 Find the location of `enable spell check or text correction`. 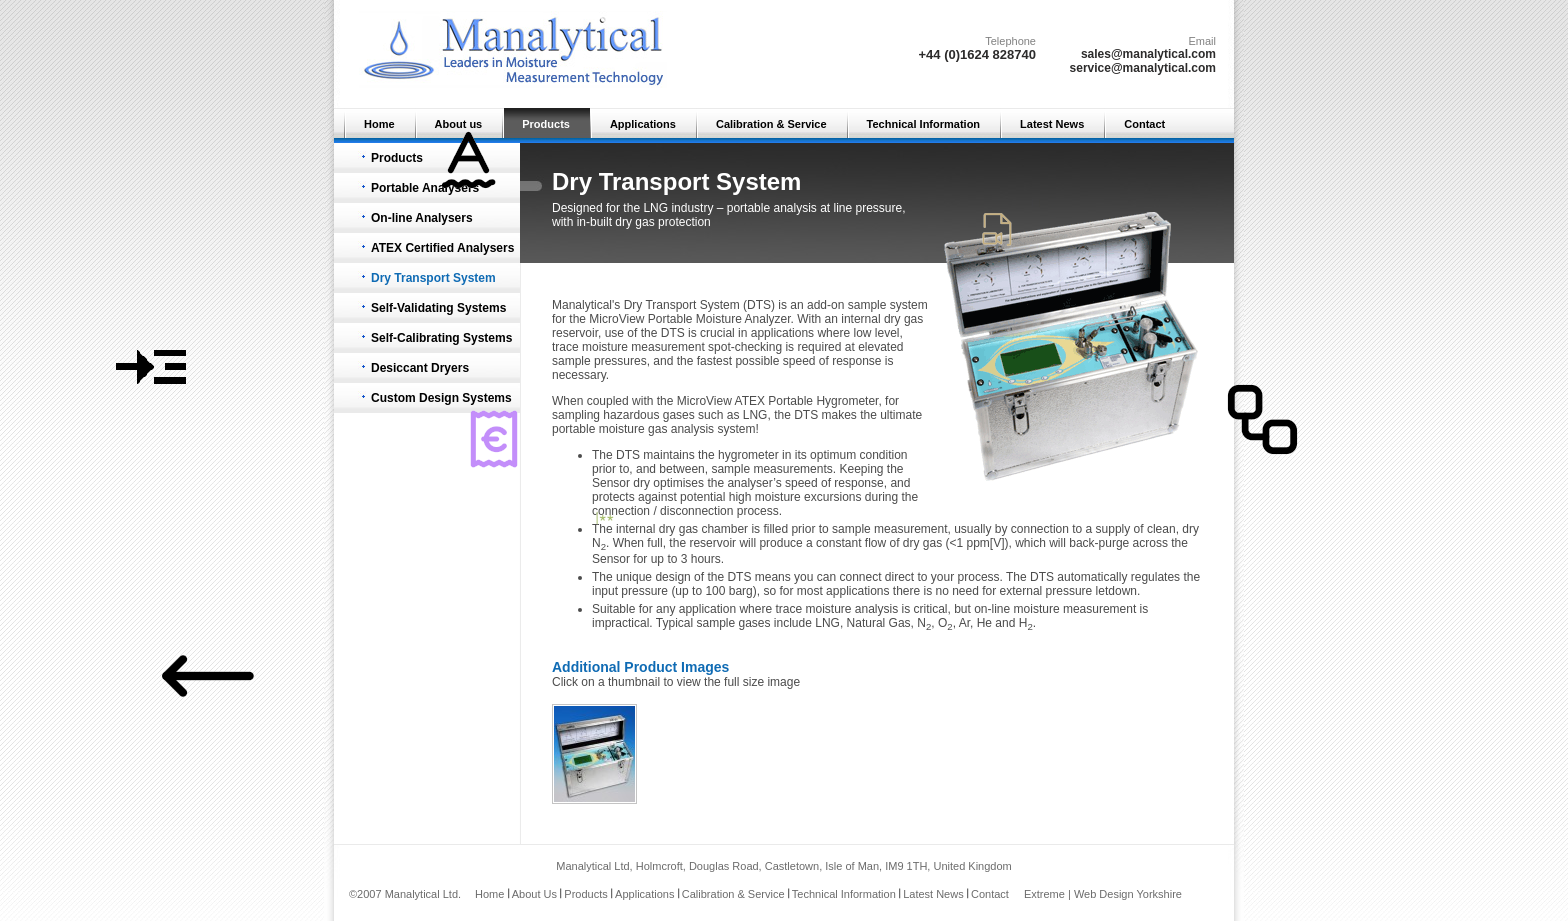

enable spell check or text correction is located at coordinates (468, 158).